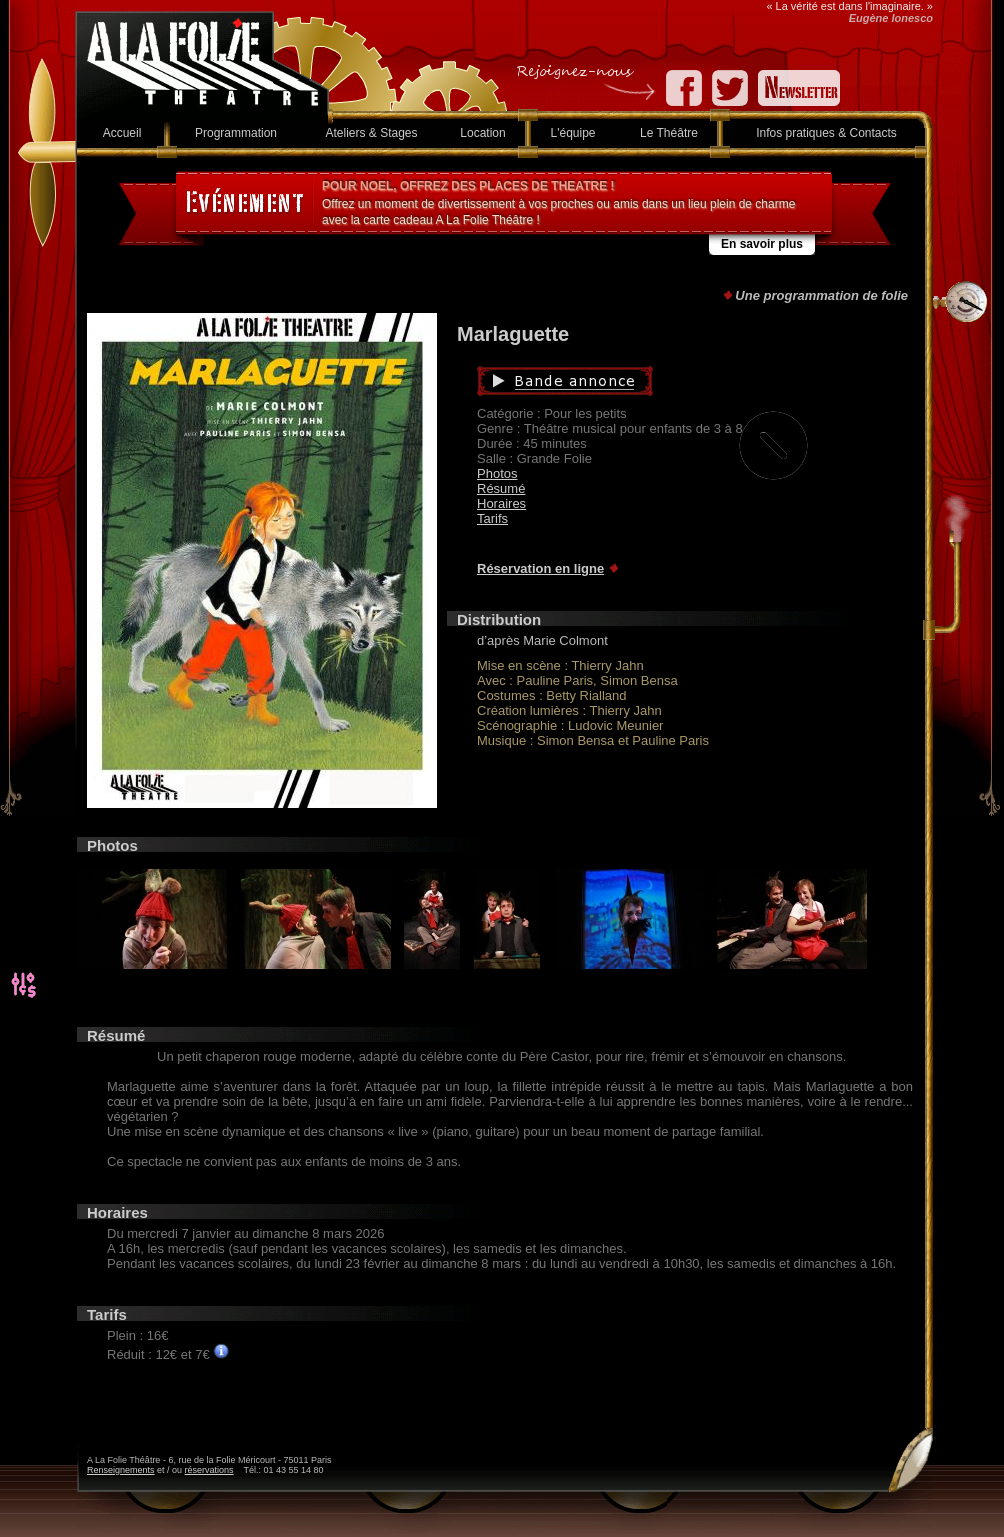 This screenshot has width=1004, height=1537. I want to click on adjust pricing or cost settings, so click(23, 984).